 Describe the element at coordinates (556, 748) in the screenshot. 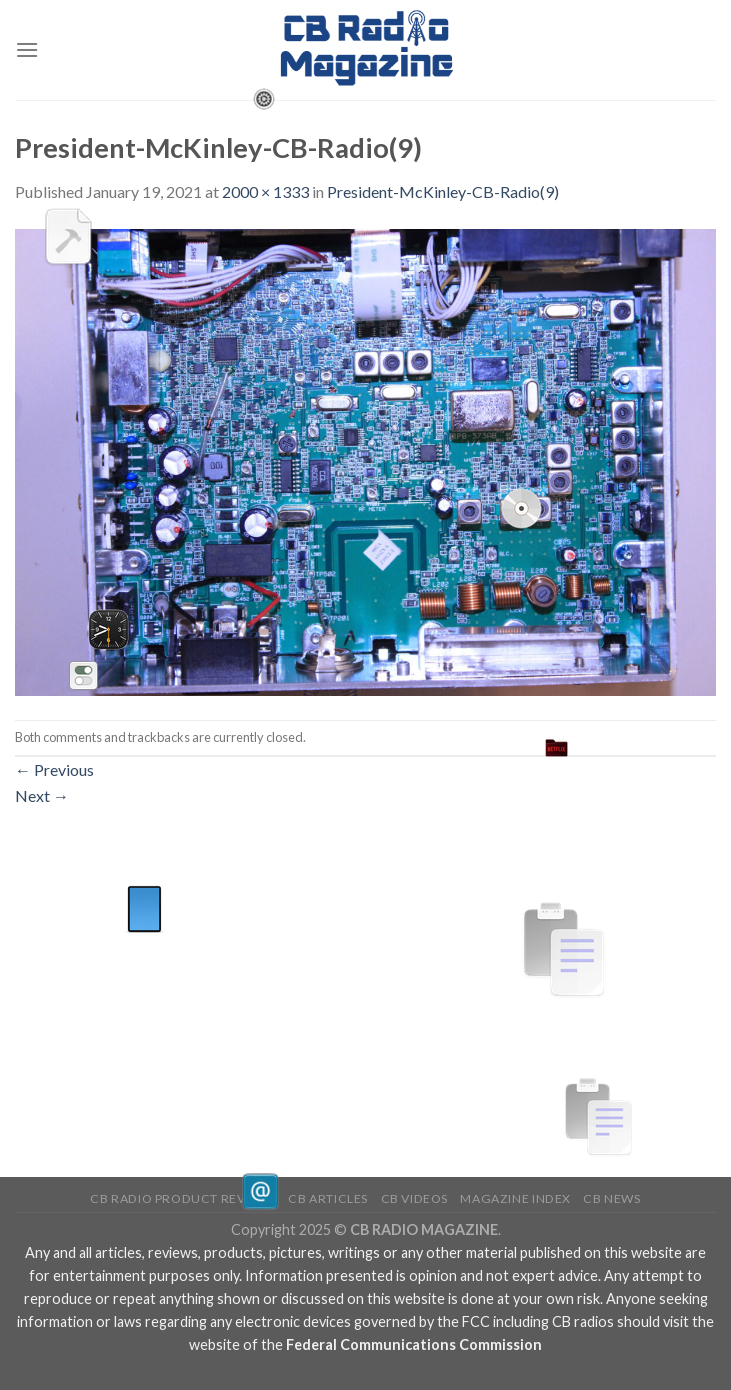

I see `open folder containing Netflix downloads or media` at that location.